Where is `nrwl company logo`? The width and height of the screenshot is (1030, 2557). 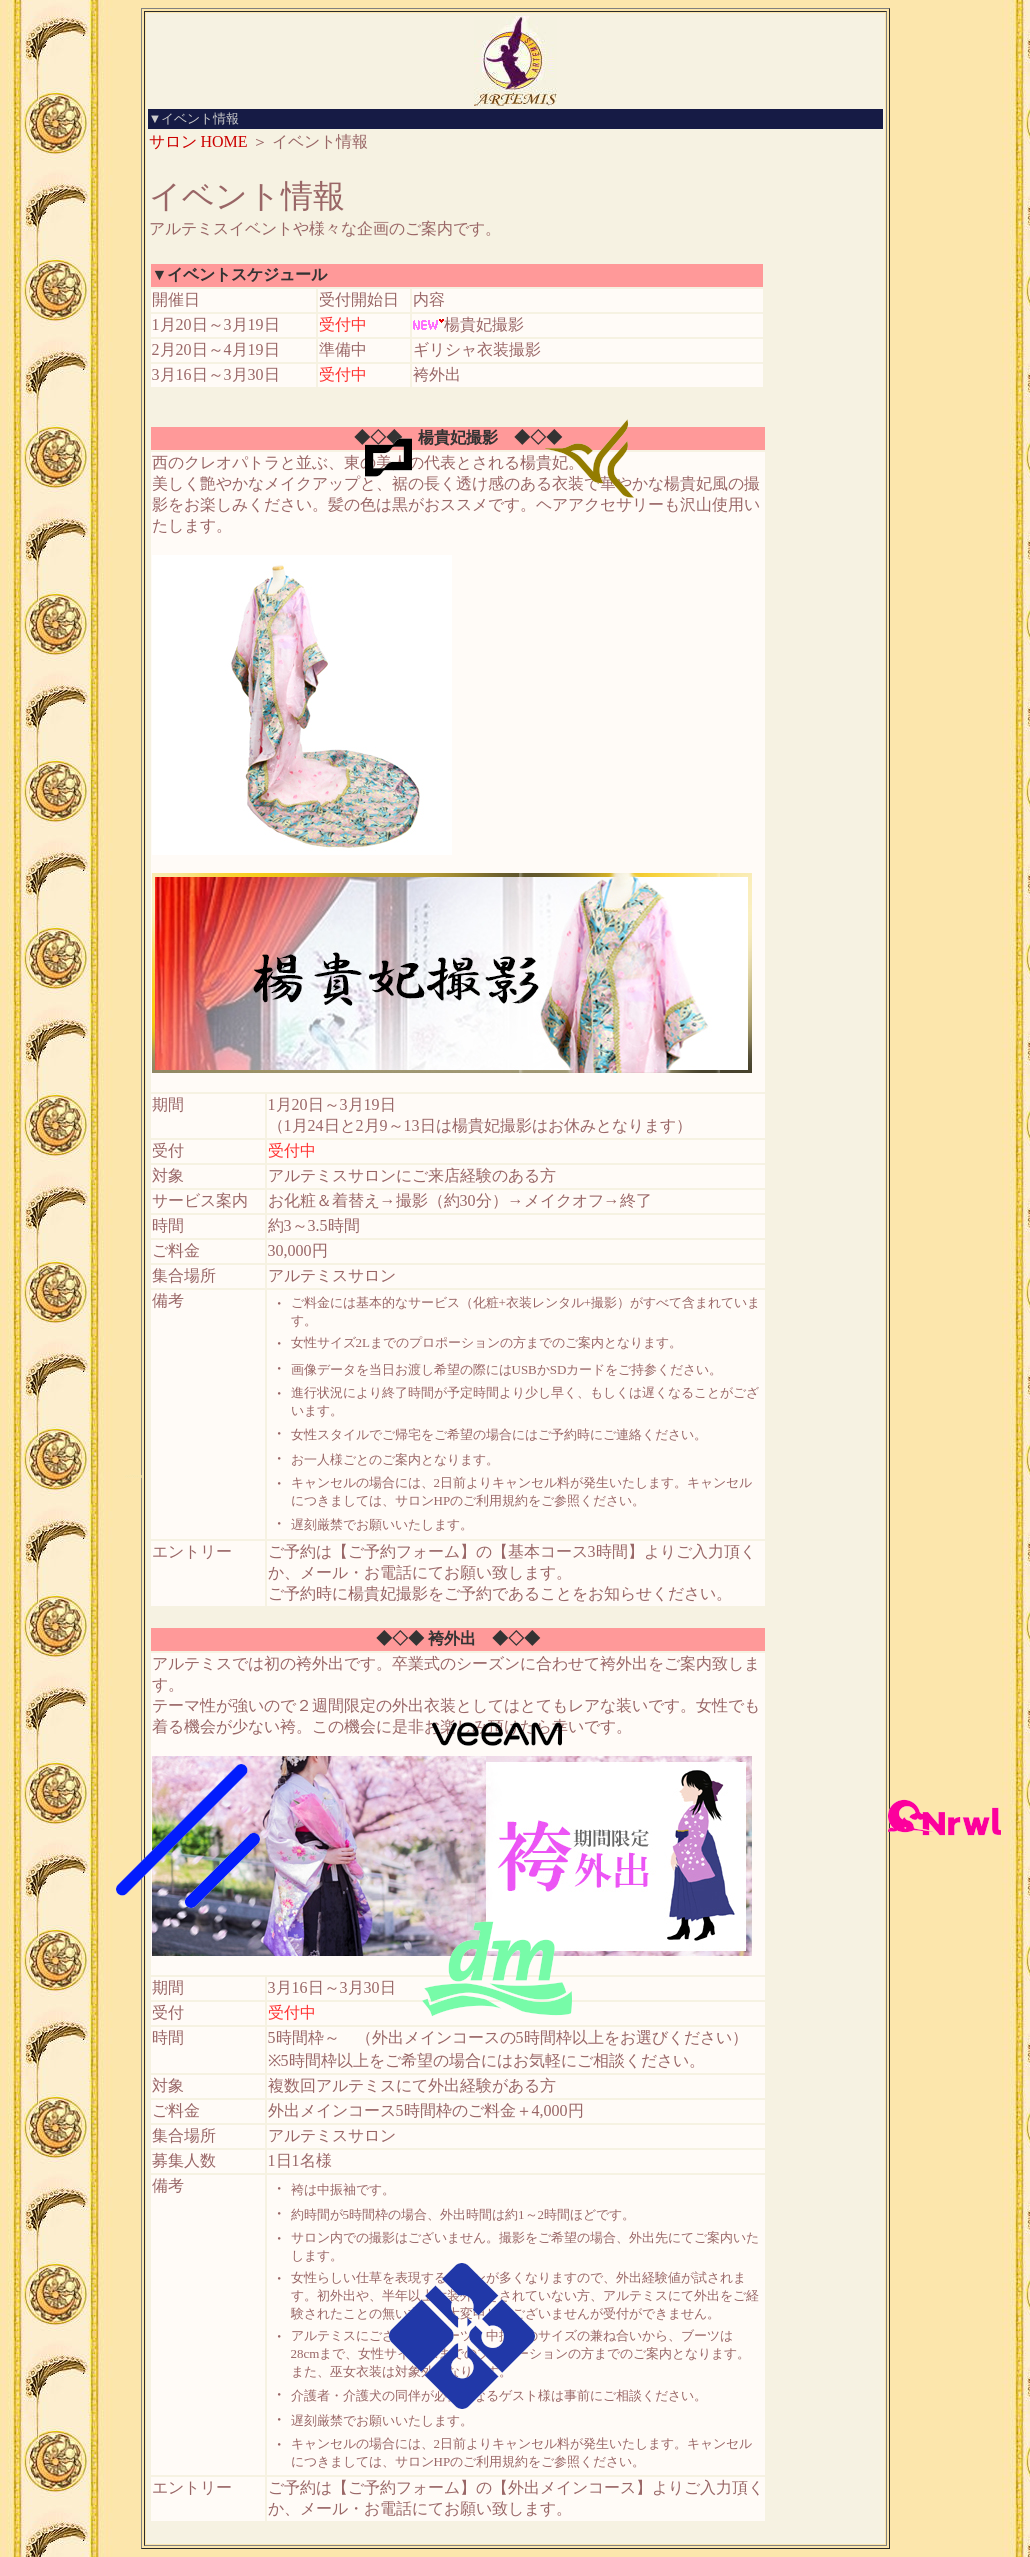 nrwl company logo is located at coordinates (944, 1817).